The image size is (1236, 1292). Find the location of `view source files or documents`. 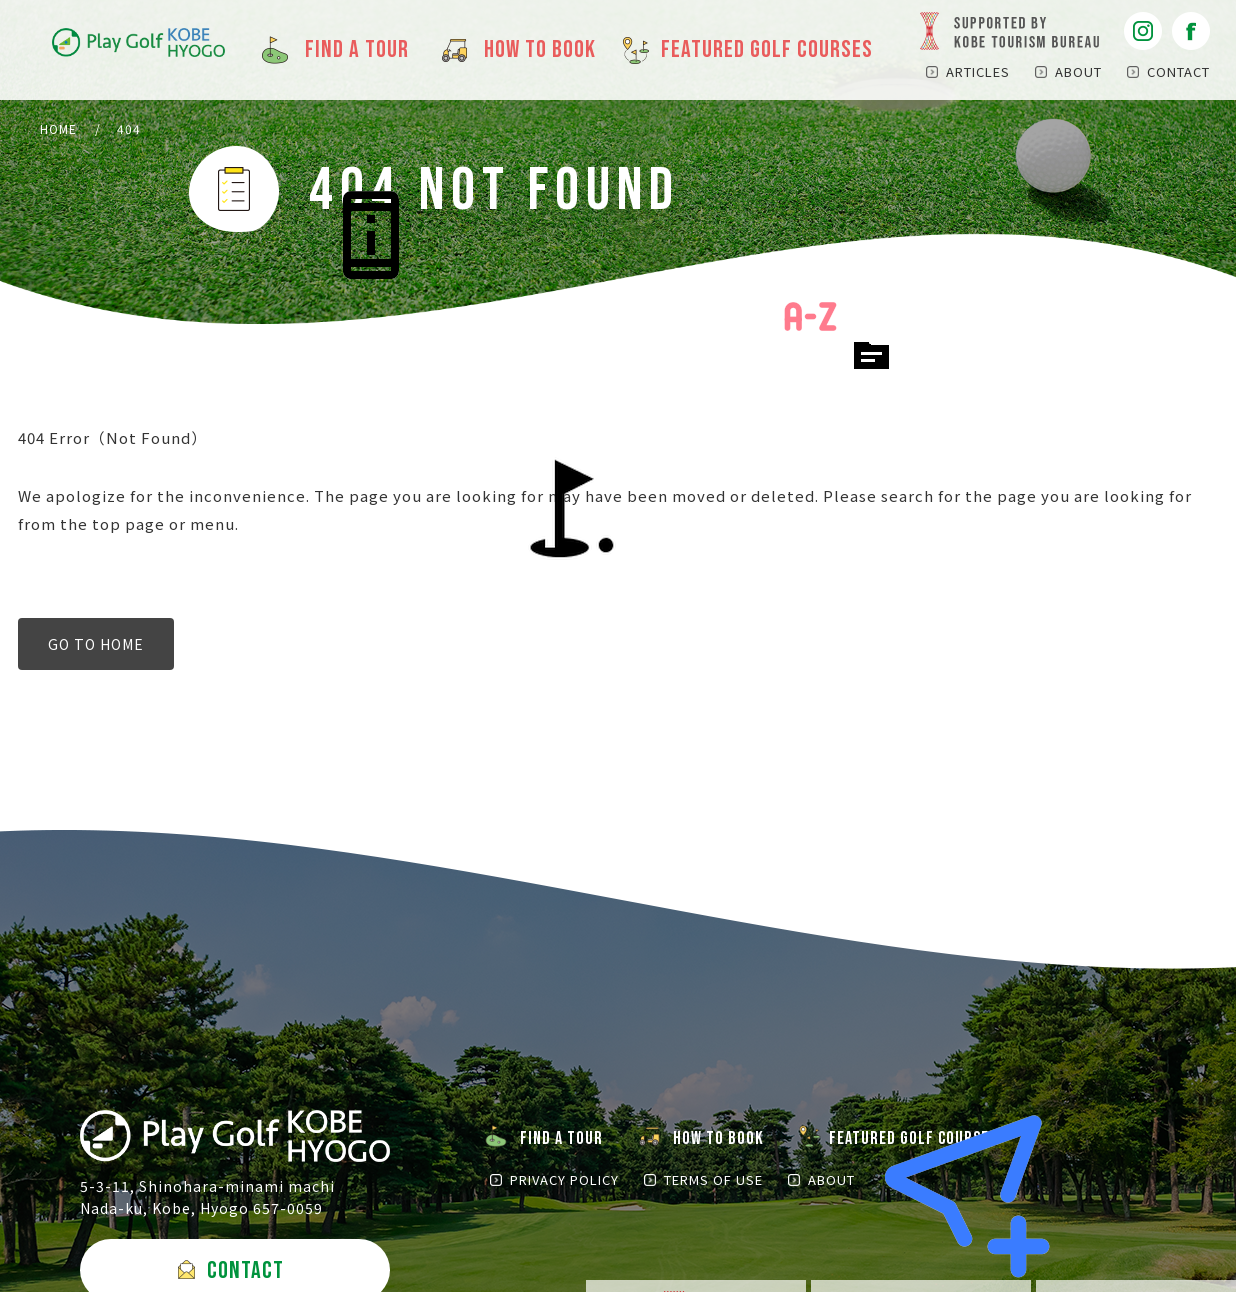

view source files or documents is located at coordinates (871, 355).